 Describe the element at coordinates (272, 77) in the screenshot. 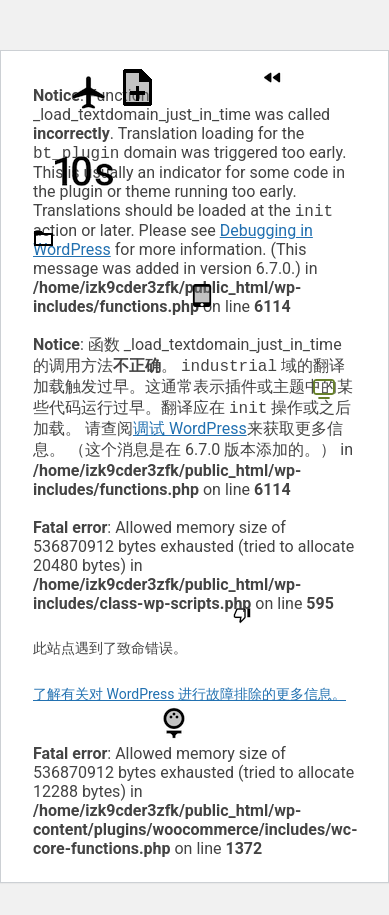

I see `rewind media content quickly` at that location.